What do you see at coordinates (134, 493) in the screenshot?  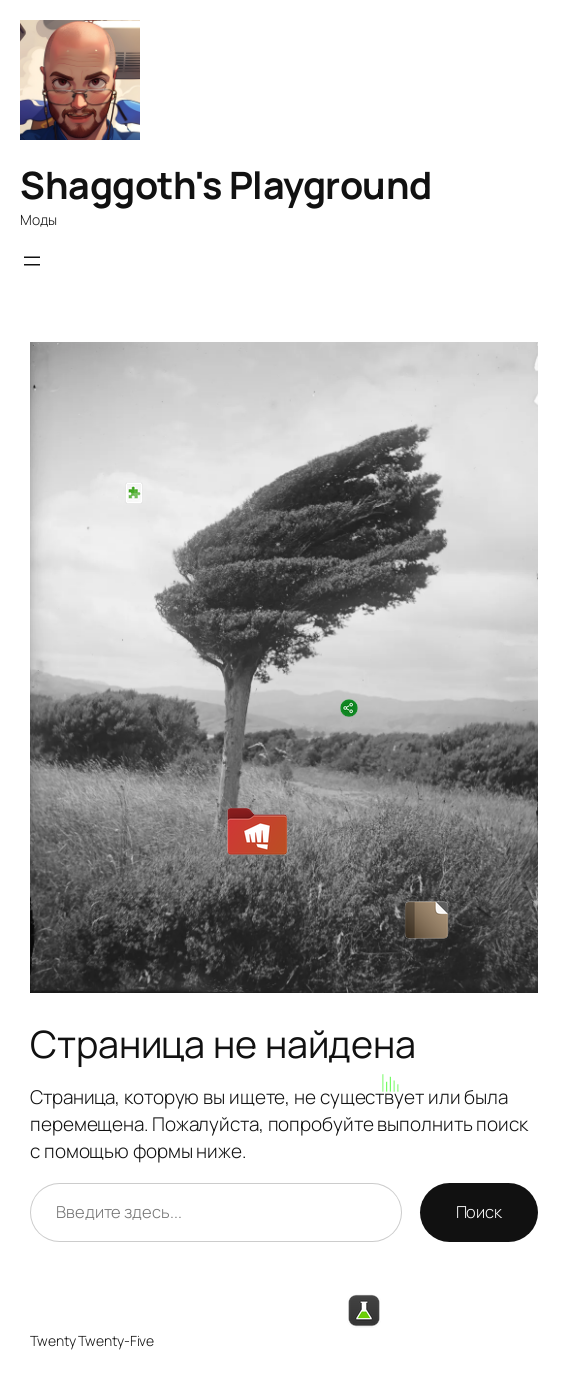 I see `browser extension or add-on installer file` at bounding box center [134, 493].